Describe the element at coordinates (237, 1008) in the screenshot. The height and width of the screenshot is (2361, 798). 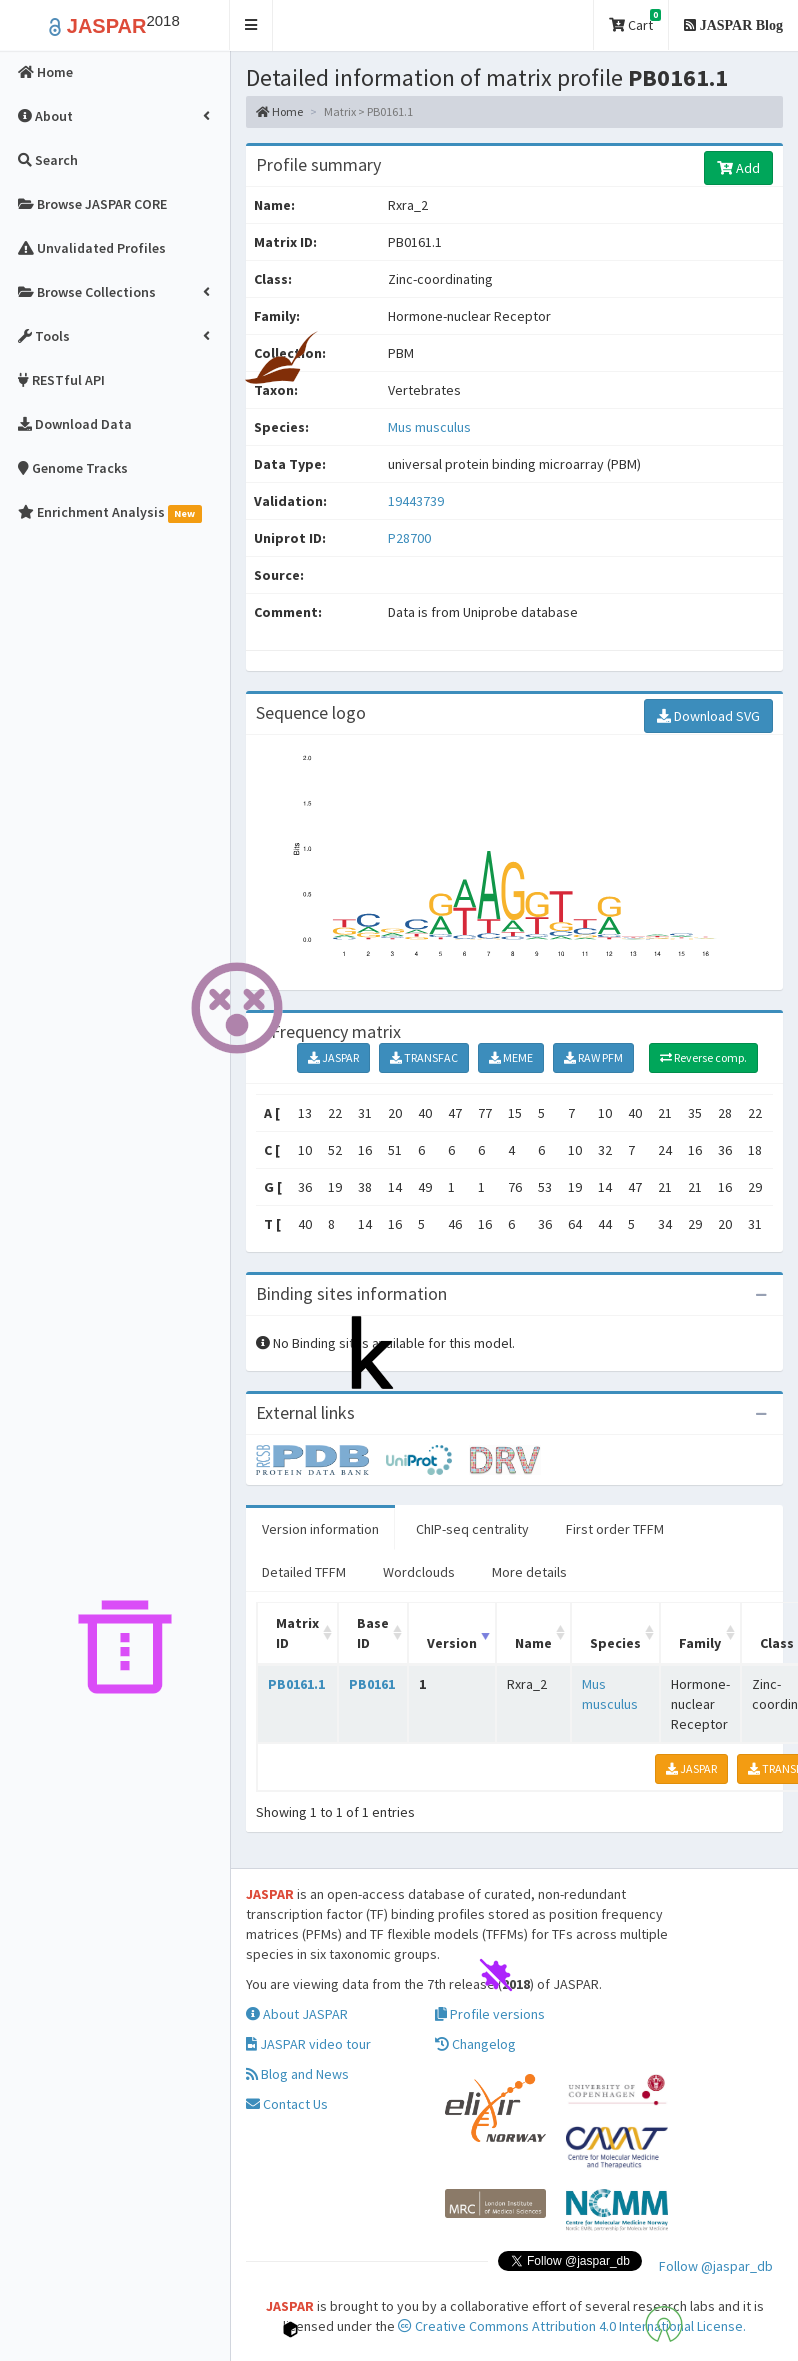
I see `indicates an error or system crash` at that location.